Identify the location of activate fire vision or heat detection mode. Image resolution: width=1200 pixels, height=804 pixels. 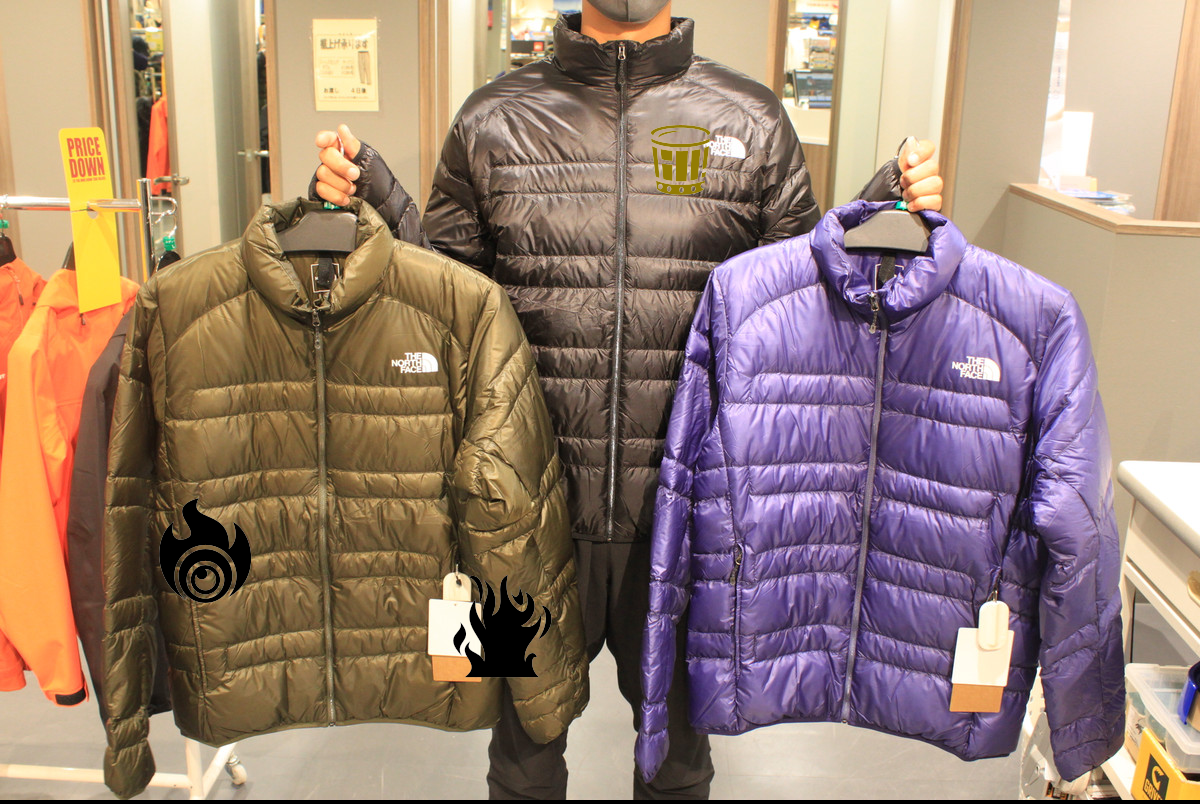
(203, 550).